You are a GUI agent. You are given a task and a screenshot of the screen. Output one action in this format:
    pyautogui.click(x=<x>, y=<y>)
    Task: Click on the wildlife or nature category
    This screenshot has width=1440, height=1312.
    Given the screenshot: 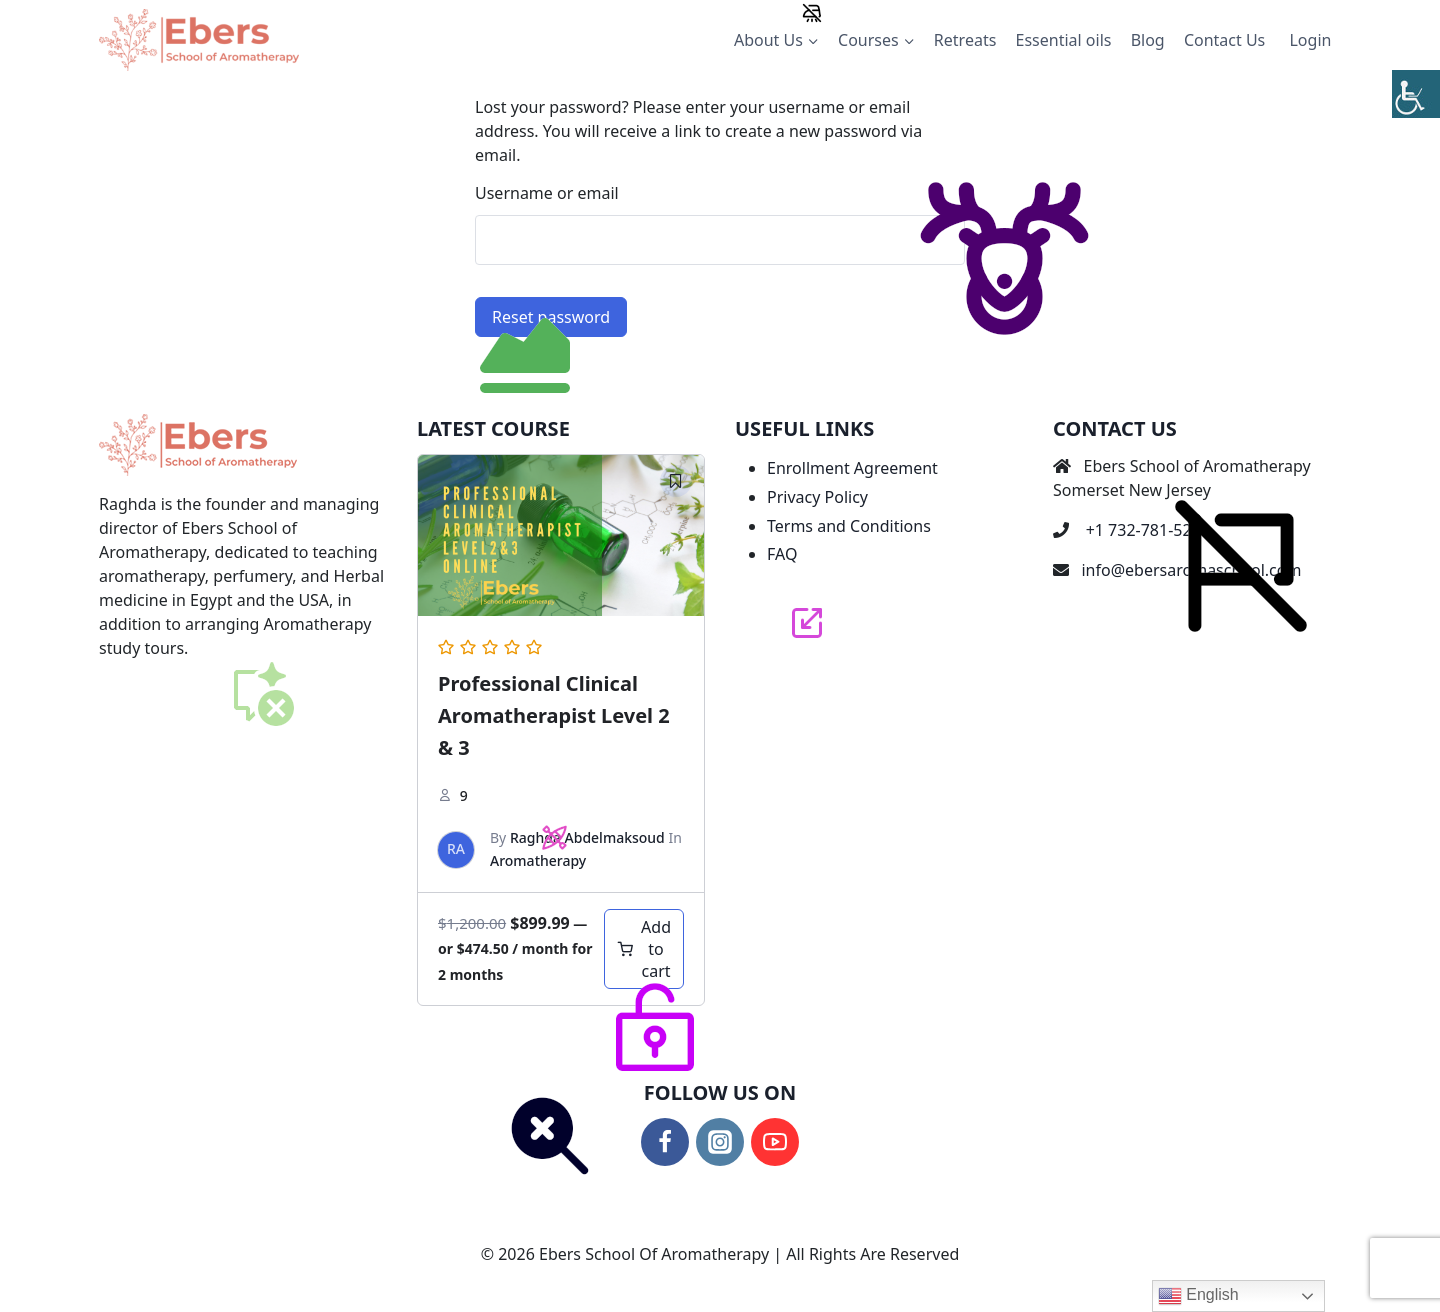 What is the action you would take?
    pyautogui.click(x=1004, y=258)
    